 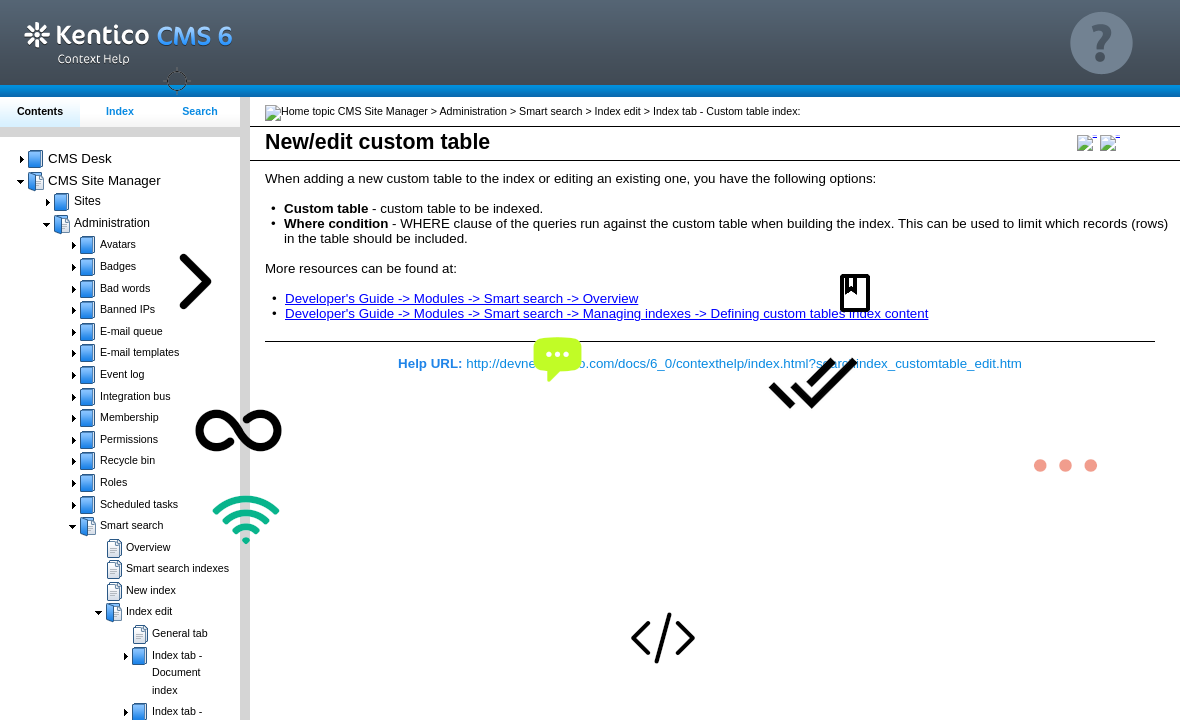 What do you see at coordinates (195, 281) in the screenshot?
I see `navigate to the next item or page` at bounding box center [195, 281].